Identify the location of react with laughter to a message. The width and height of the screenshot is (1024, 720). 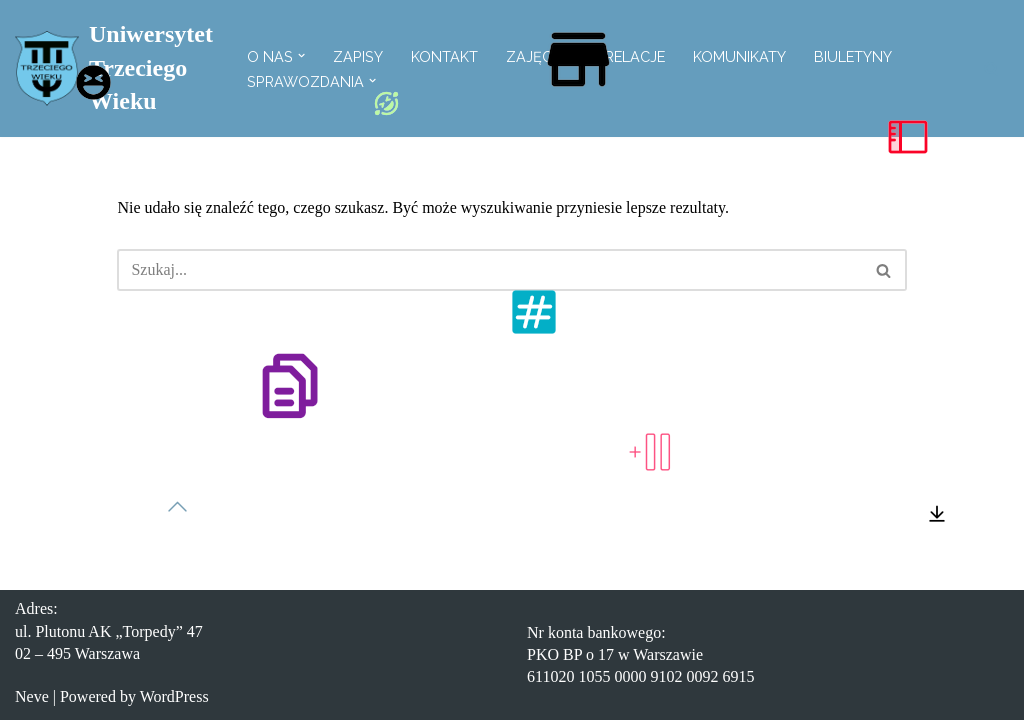
(93, 82).